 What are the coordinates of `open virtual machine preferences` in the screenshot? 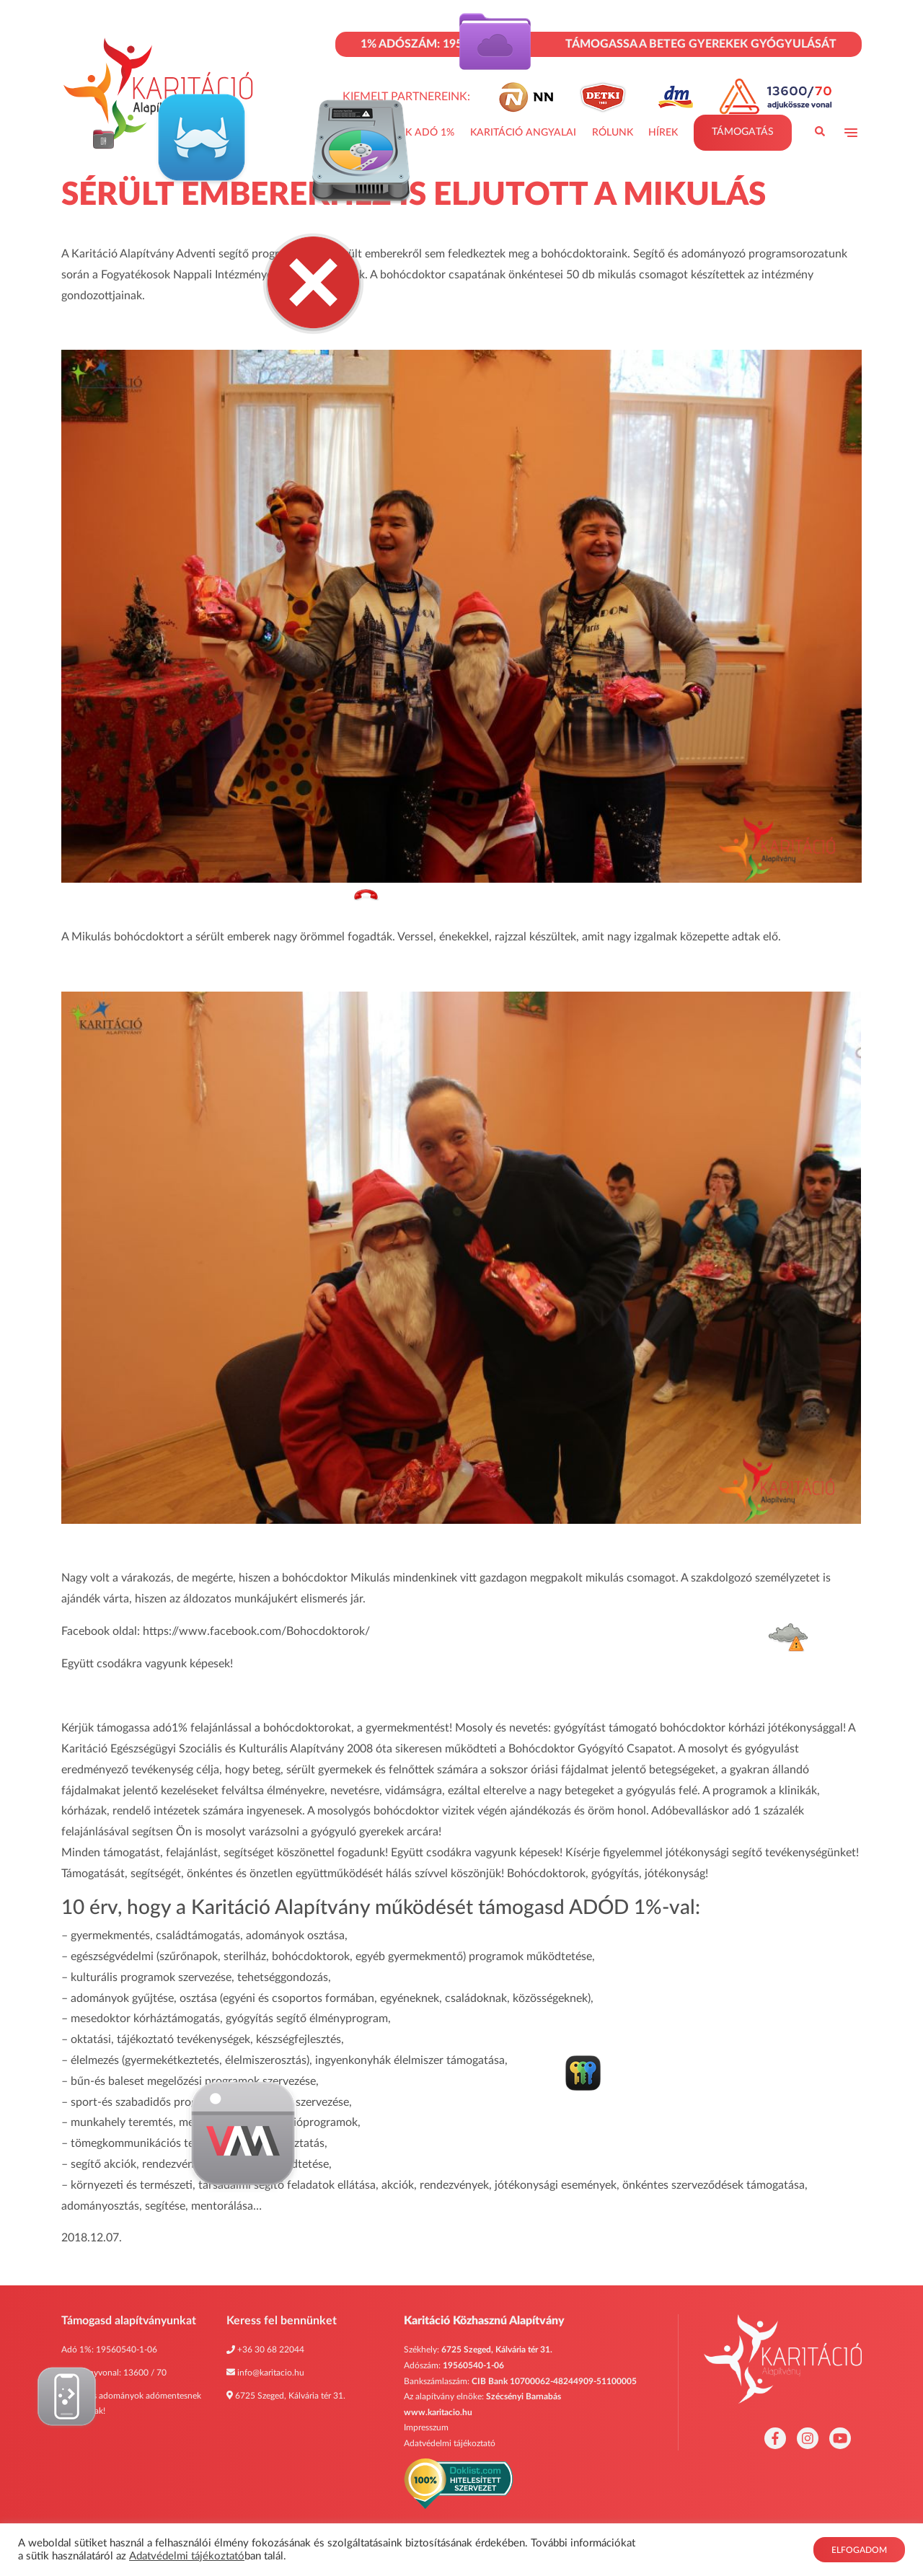 It's located at (243, 2135).